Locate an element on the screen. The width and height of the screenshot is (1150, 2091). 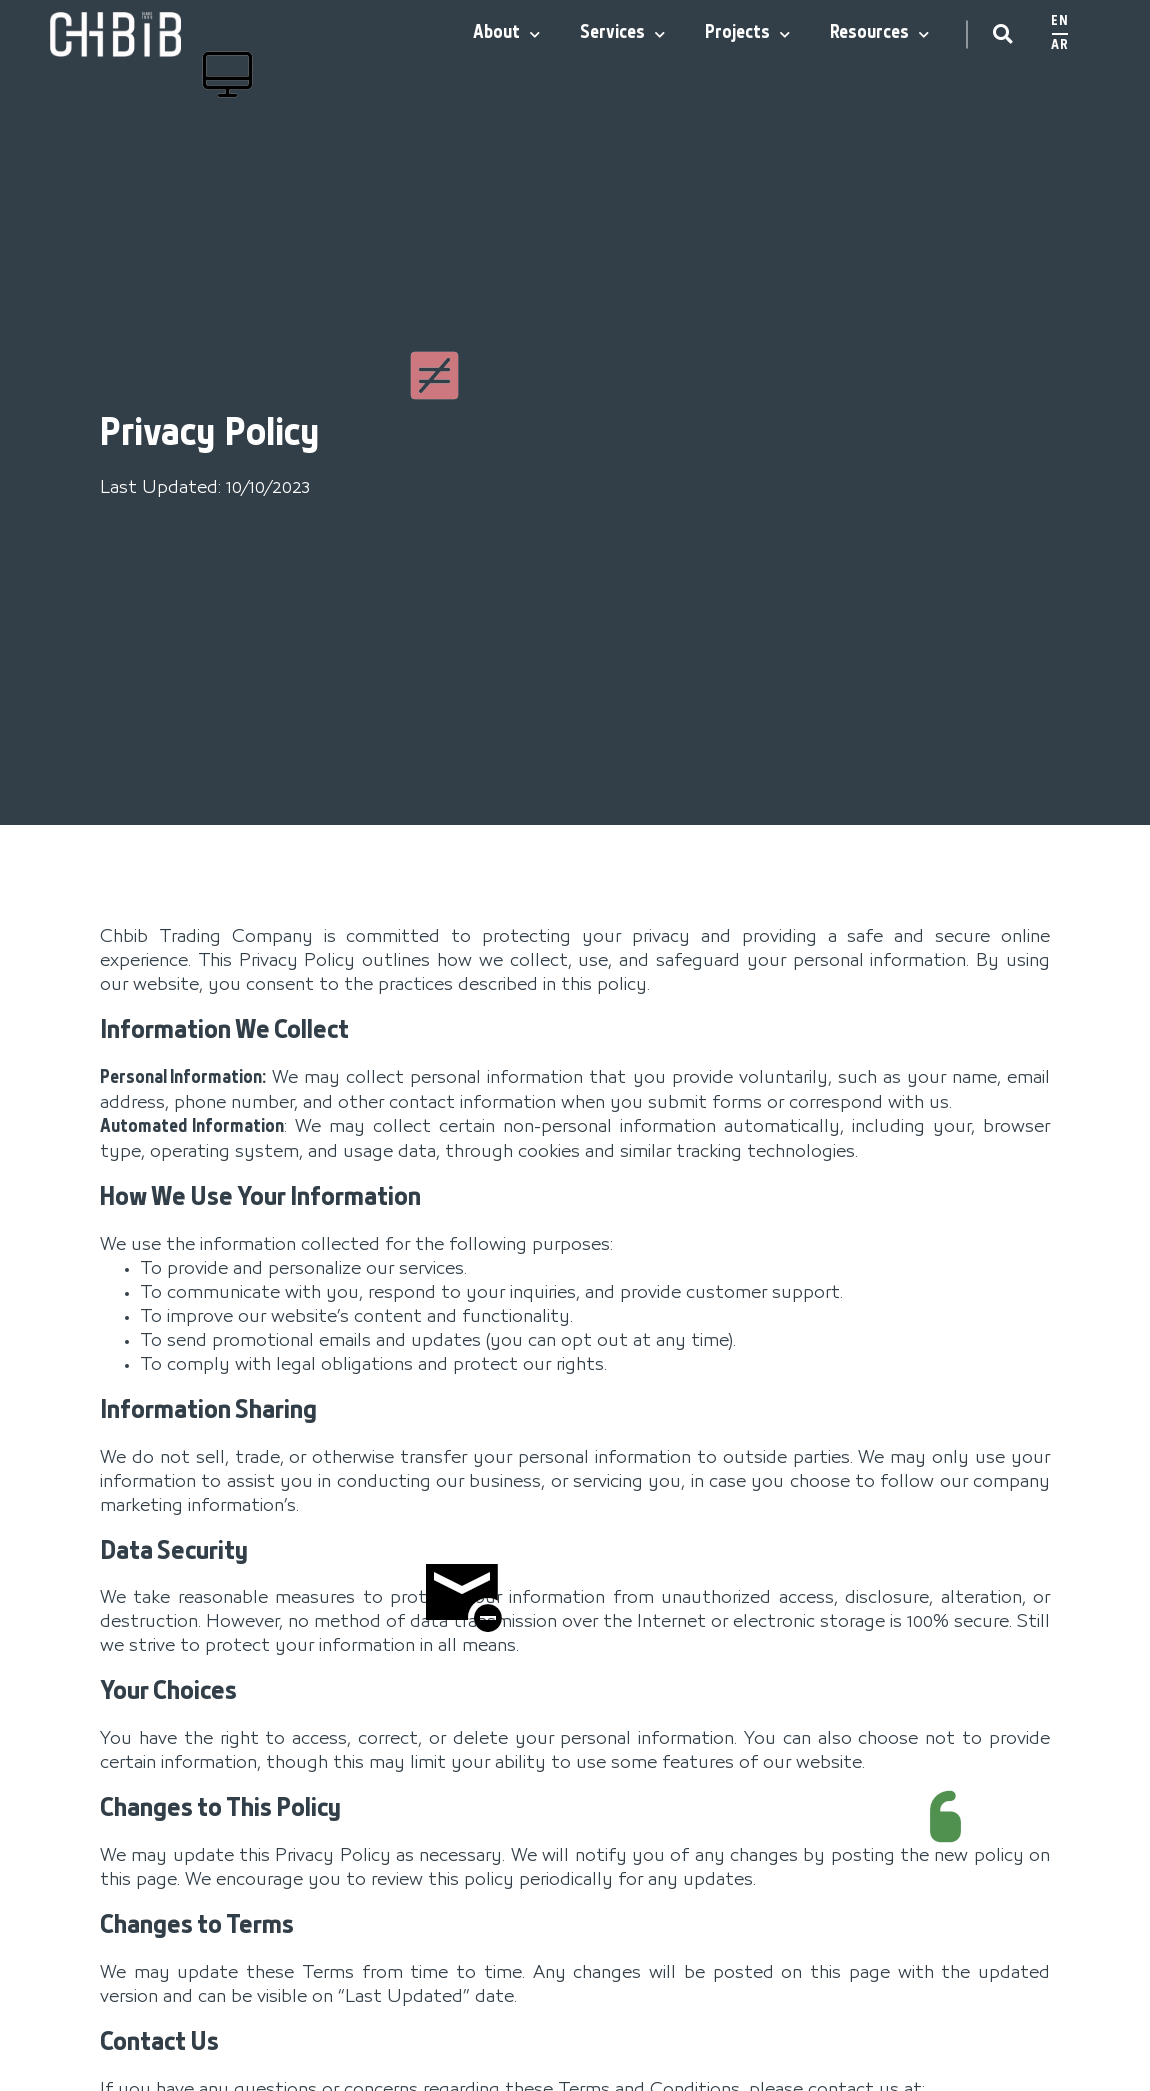
switch to desktop view is located at coordinates (227, 72).